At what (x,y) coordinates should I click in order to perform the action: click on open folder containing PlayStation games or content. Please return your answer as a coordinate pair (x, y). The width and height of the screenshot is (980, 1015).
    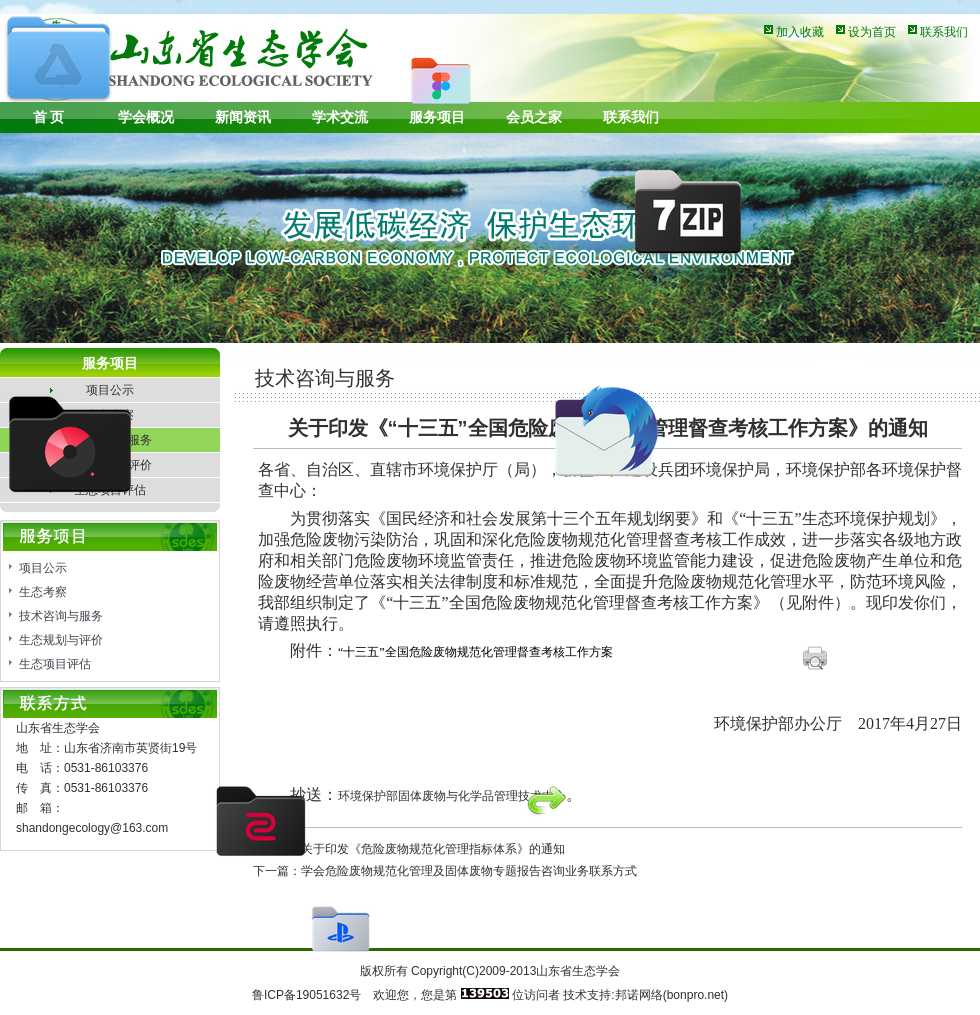
    Looking at the image, I should click on (340, 930).